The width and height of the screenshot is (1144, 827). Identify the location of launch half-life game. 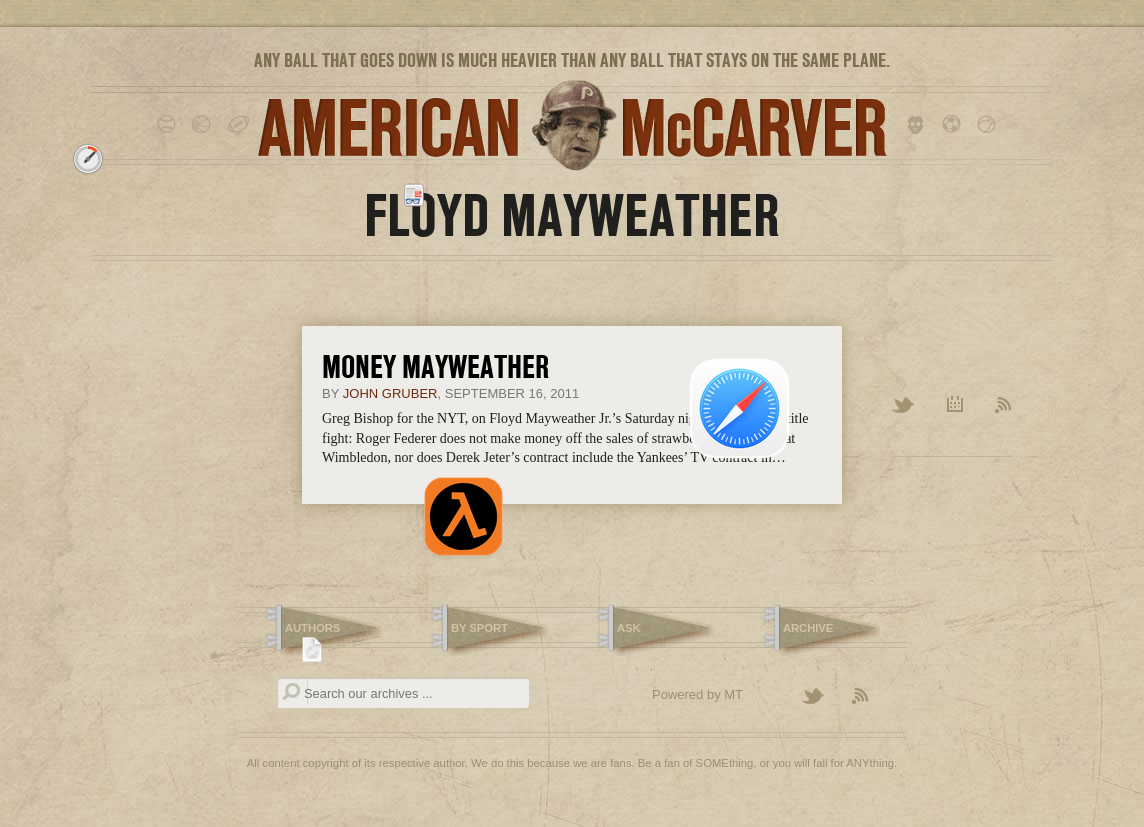
(463, 516).